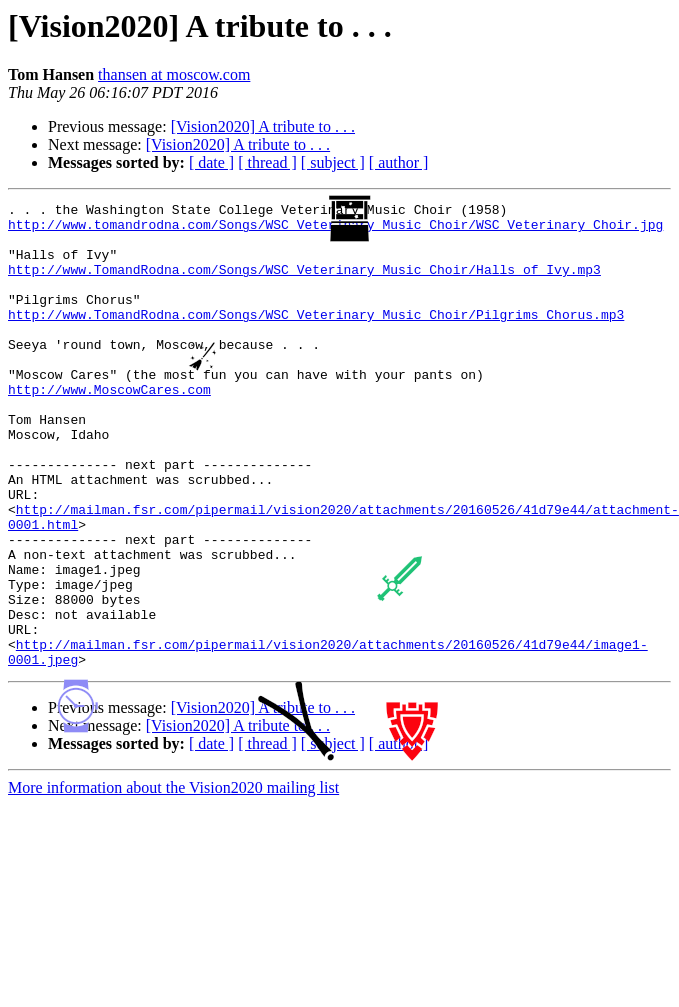  What do you see at coordinates (412, 731) in the screenshot?
I see `indicates protected or secured content` at bounding box center [412, 731].